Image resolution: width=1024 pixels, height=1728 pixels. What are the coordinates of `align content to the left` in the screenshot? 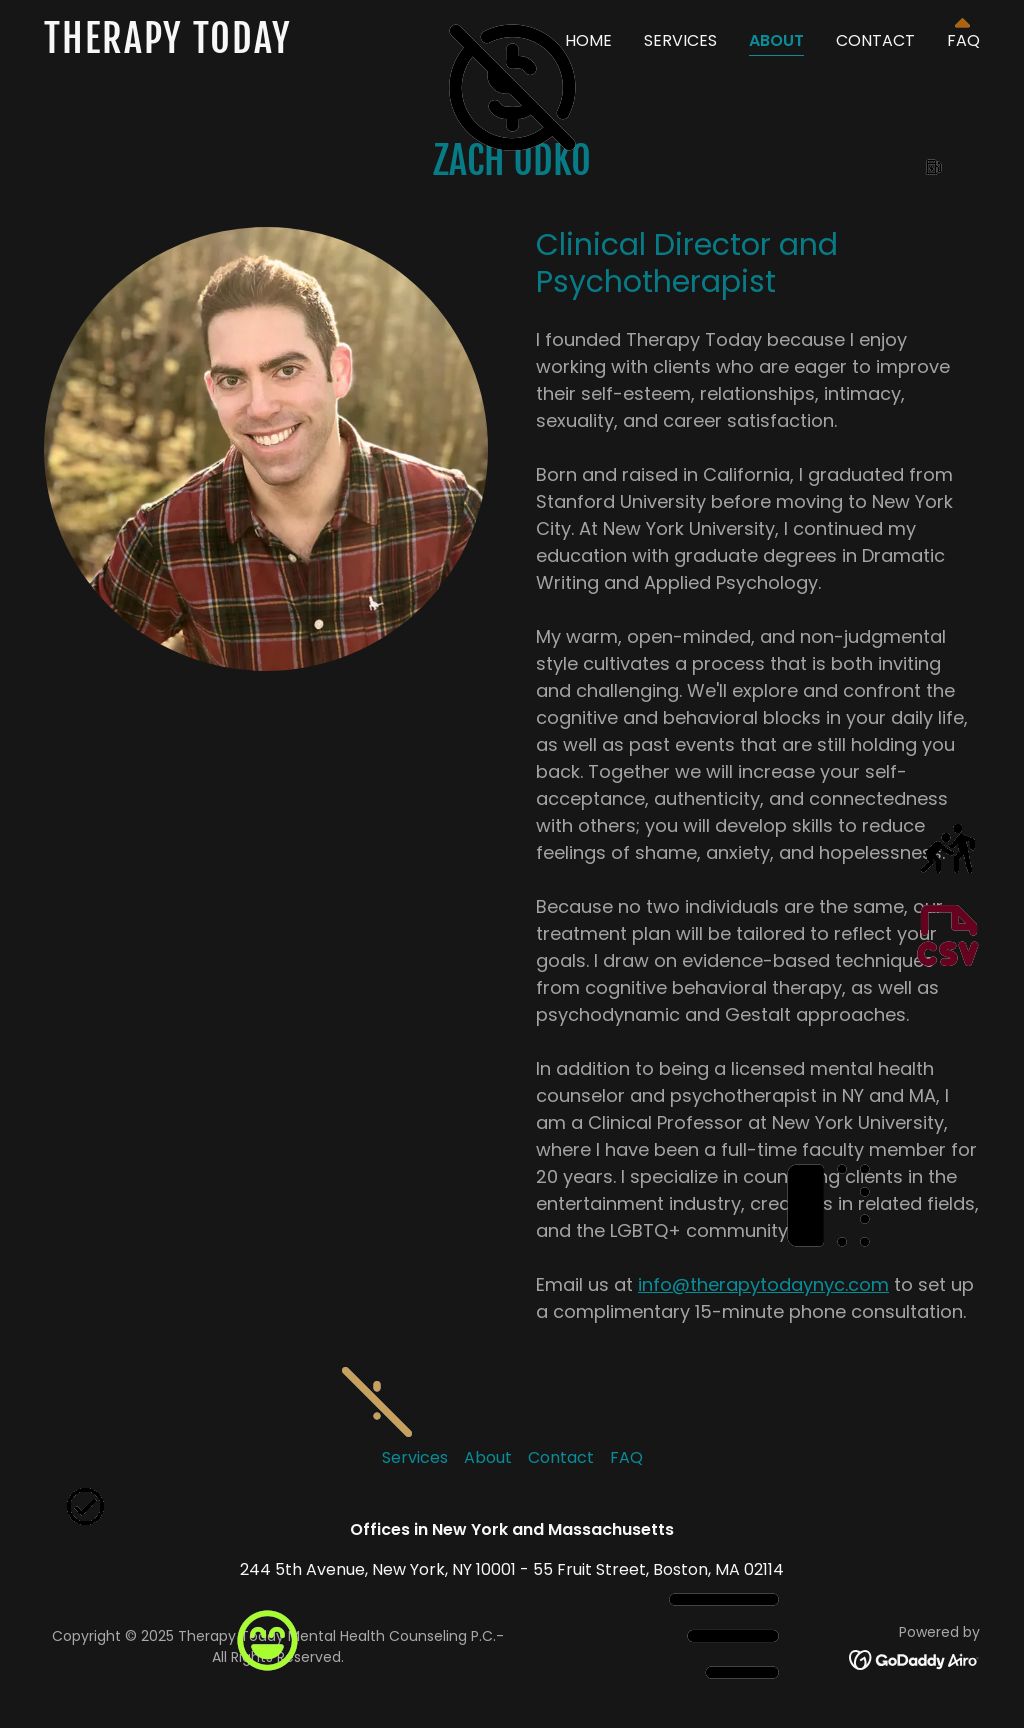 It's located at (828, 1205).